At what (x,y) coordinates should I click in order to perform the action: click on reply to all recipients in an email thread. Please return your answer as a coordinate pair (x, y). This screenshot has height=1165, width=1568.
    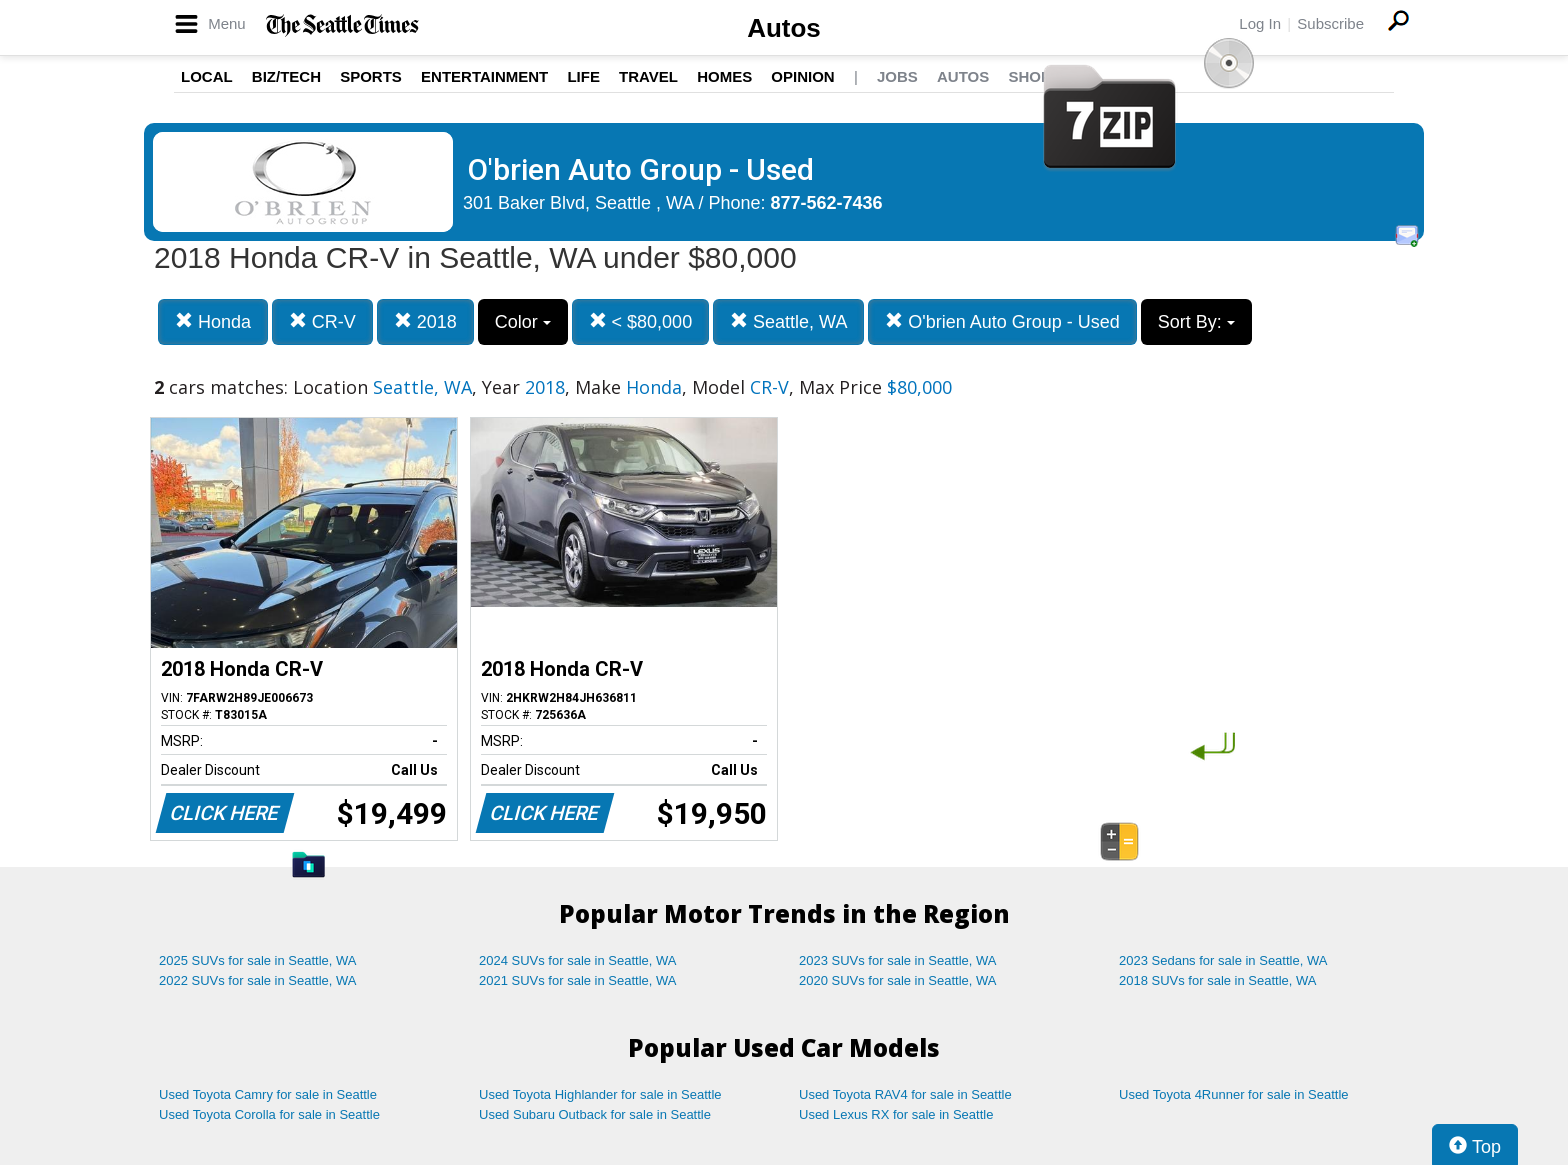
    Looking at the image, I should click on (1212, 743).